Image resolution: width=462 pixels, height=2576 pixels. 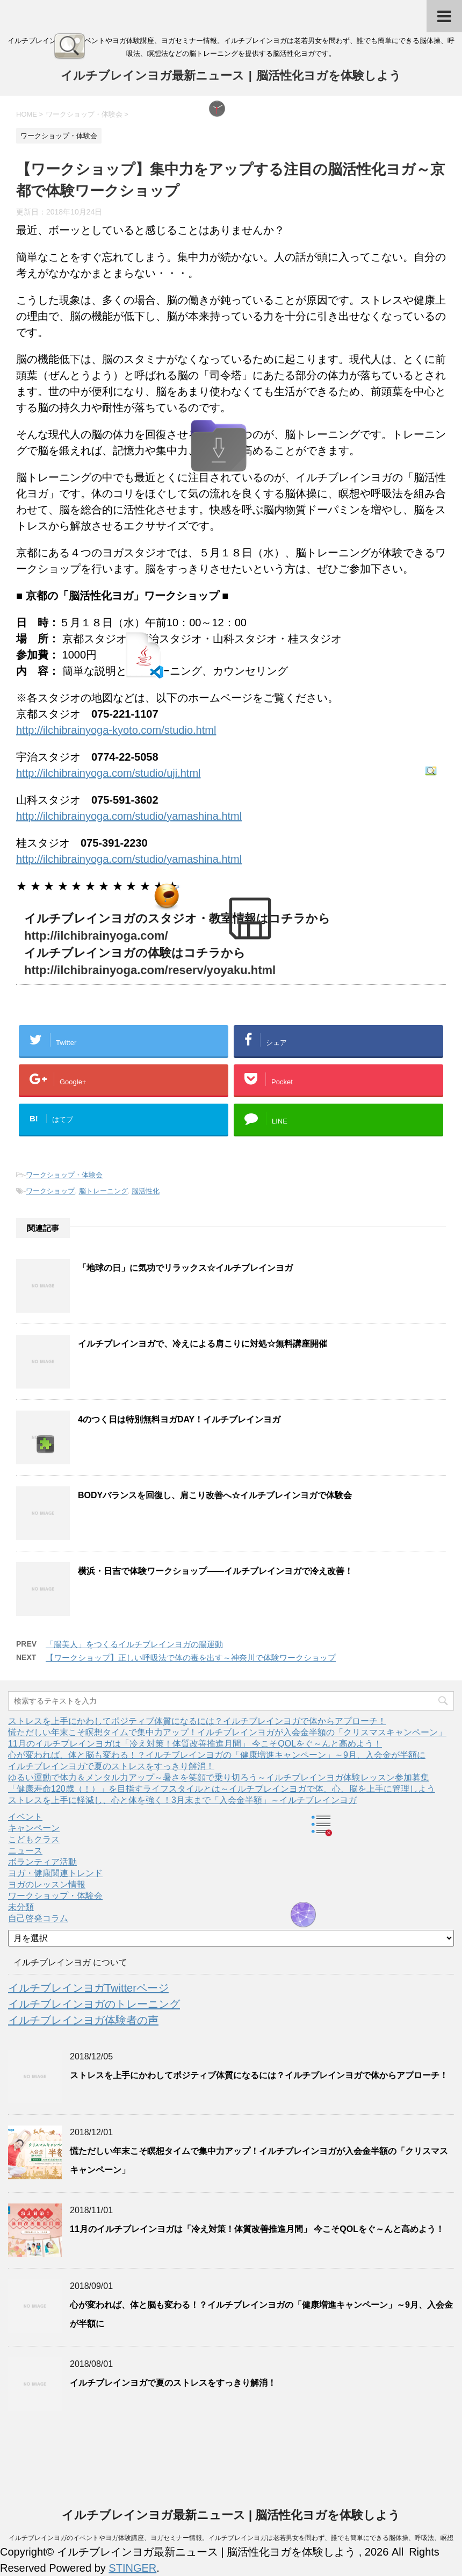 What do you see at coordinates (217, 109) in the screenshot?
I see `open the clocks app` at bounding box center [217, 109].